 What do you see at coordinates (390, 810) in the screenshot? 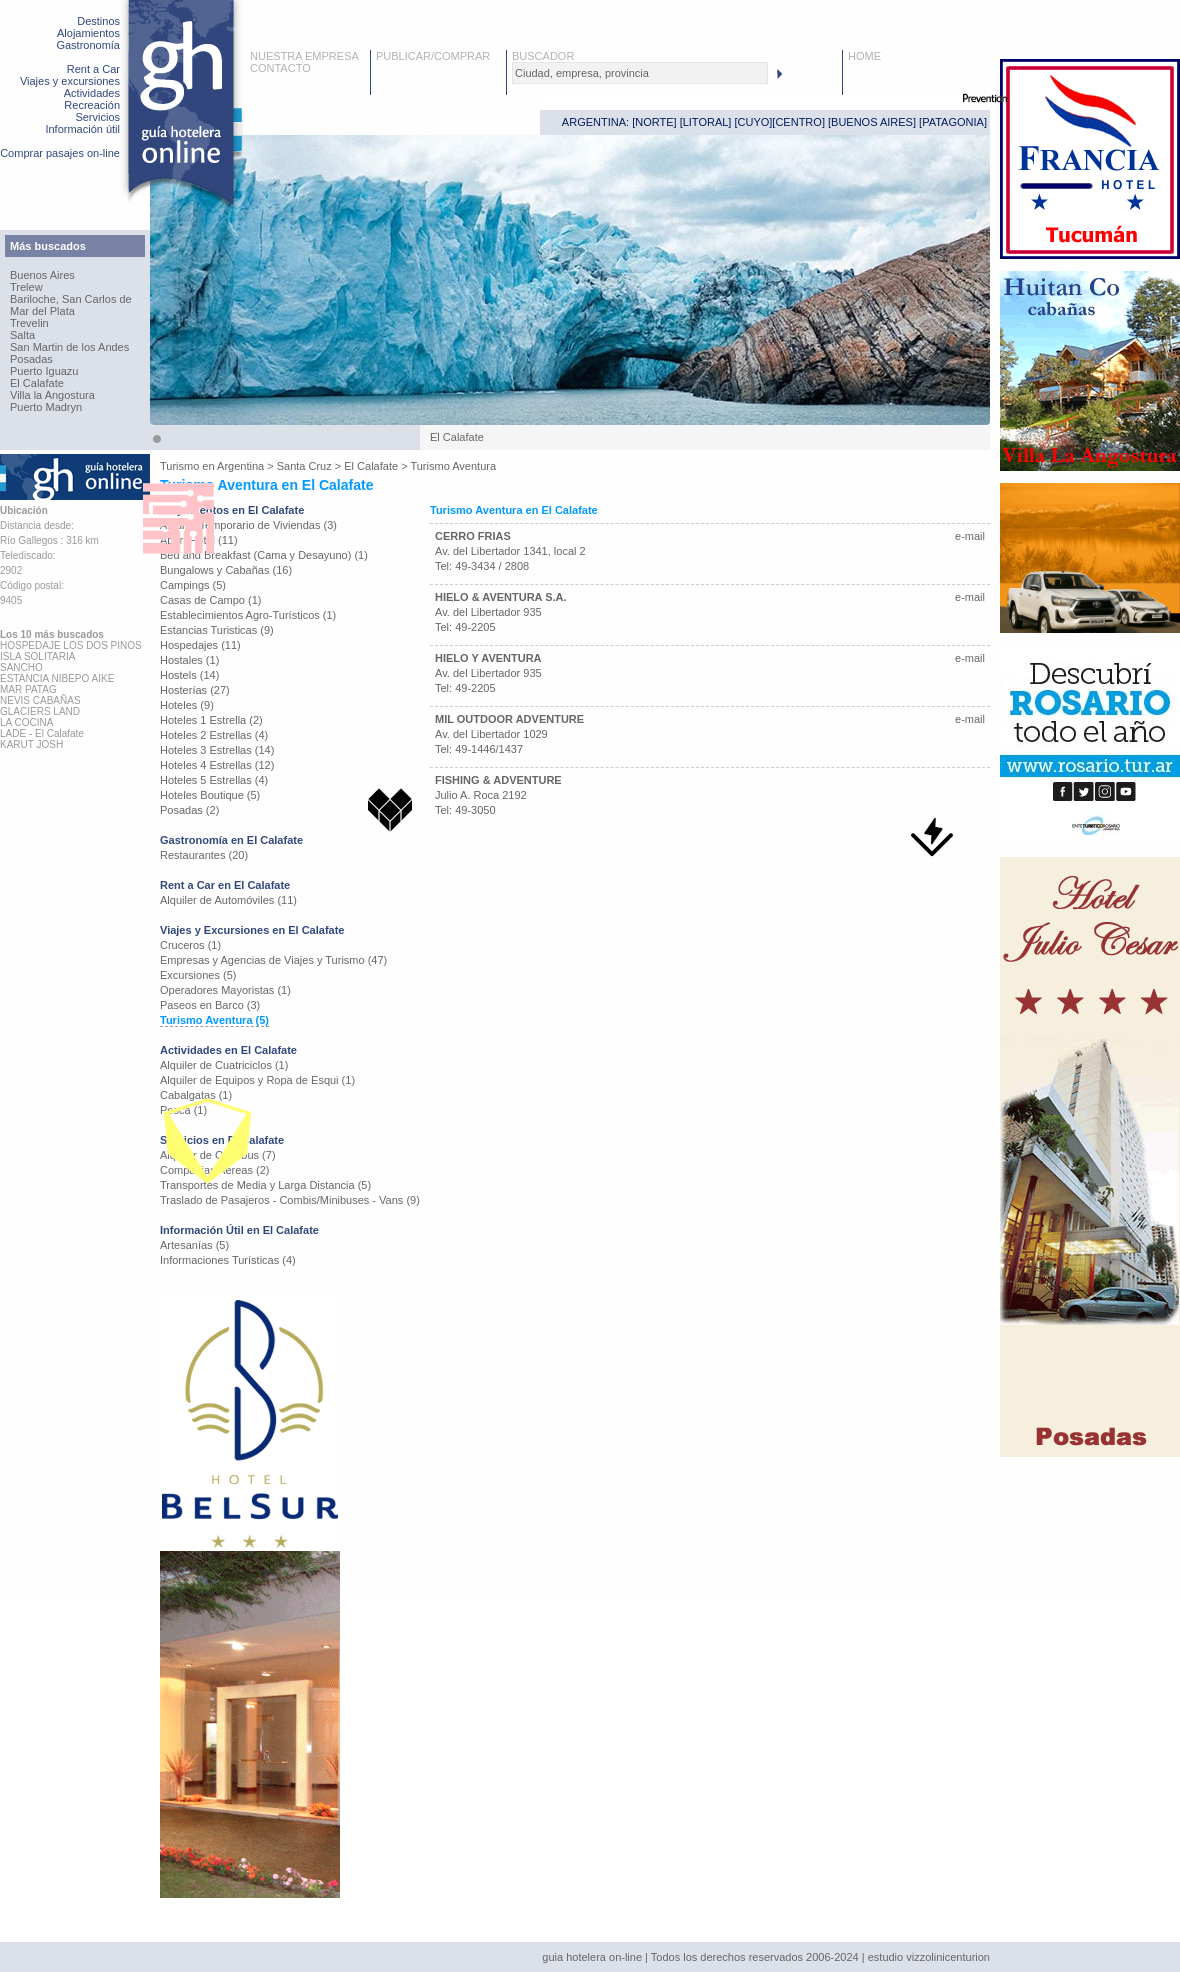
I see `bazel build system logo` at bounding box center [390, 810].